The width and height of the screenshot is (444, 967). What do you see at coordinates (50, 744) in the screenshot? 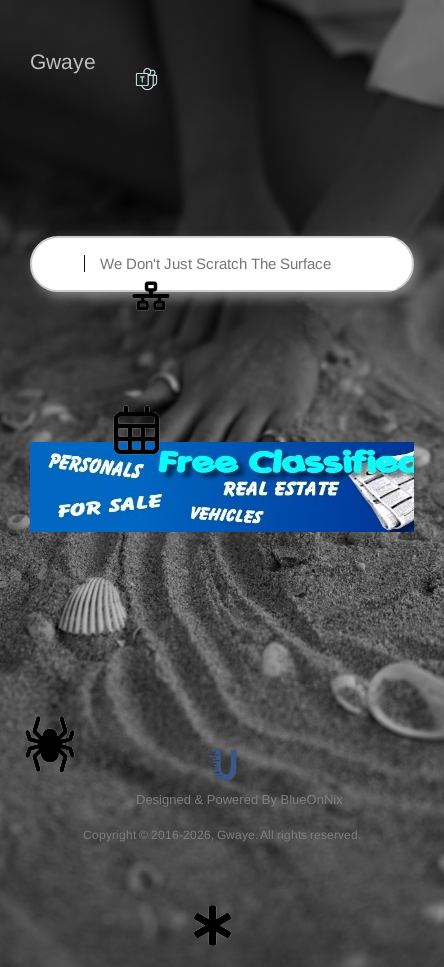
I see `indicates bug or error in the system` at bounding box center [50, 744].